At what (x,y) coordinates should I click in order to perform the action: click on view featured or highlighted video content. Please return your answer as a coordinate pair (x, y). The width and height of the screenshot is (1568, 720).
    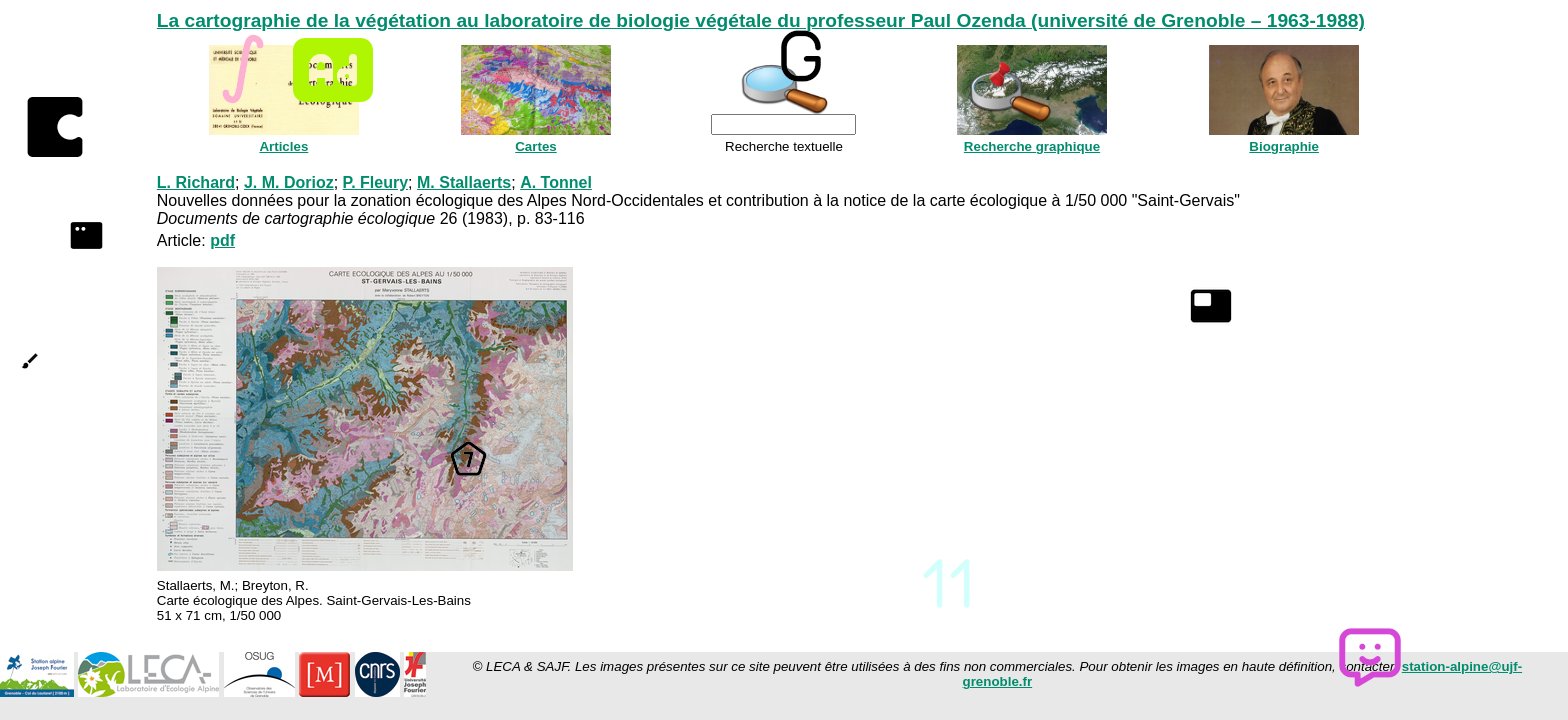
    Looking at the image, I should click on (1211, 306).